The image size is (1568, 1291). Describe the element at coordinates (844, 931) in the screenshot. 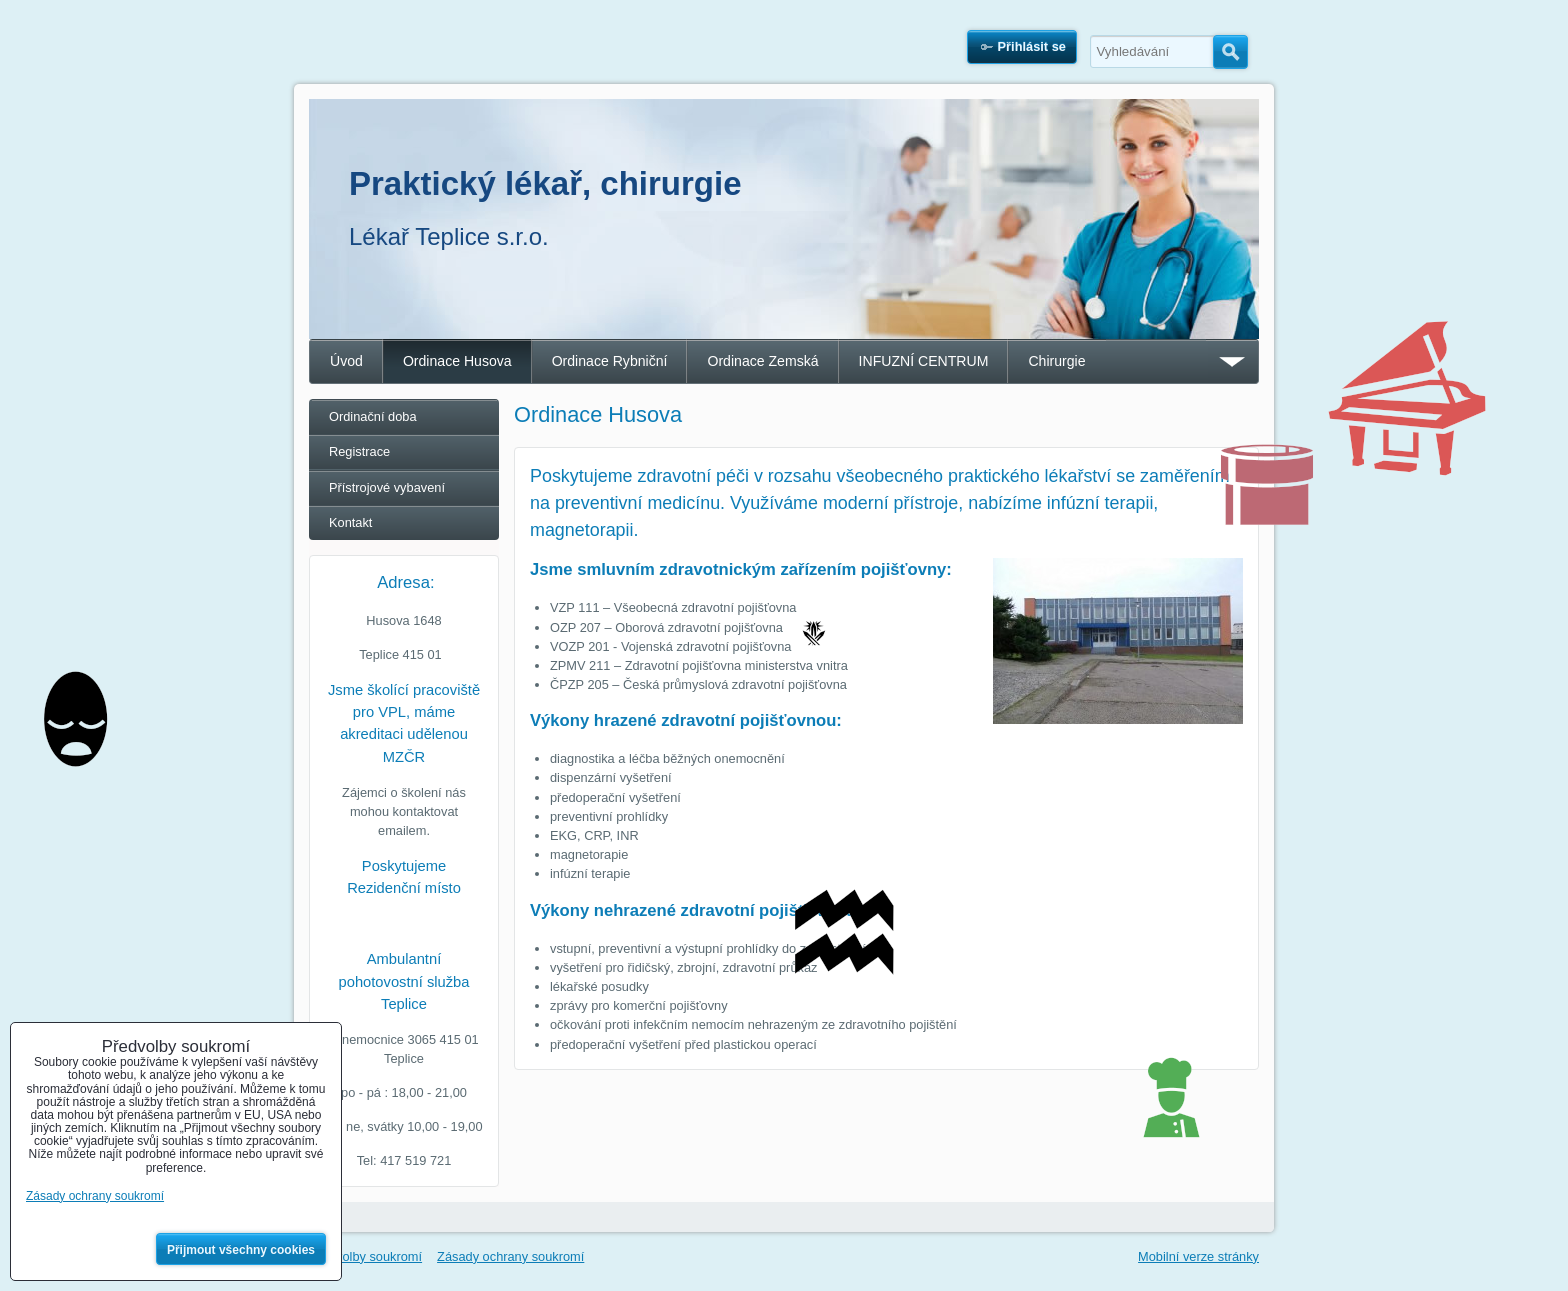

I see `aquarius zodiac sign indicator` at that location.